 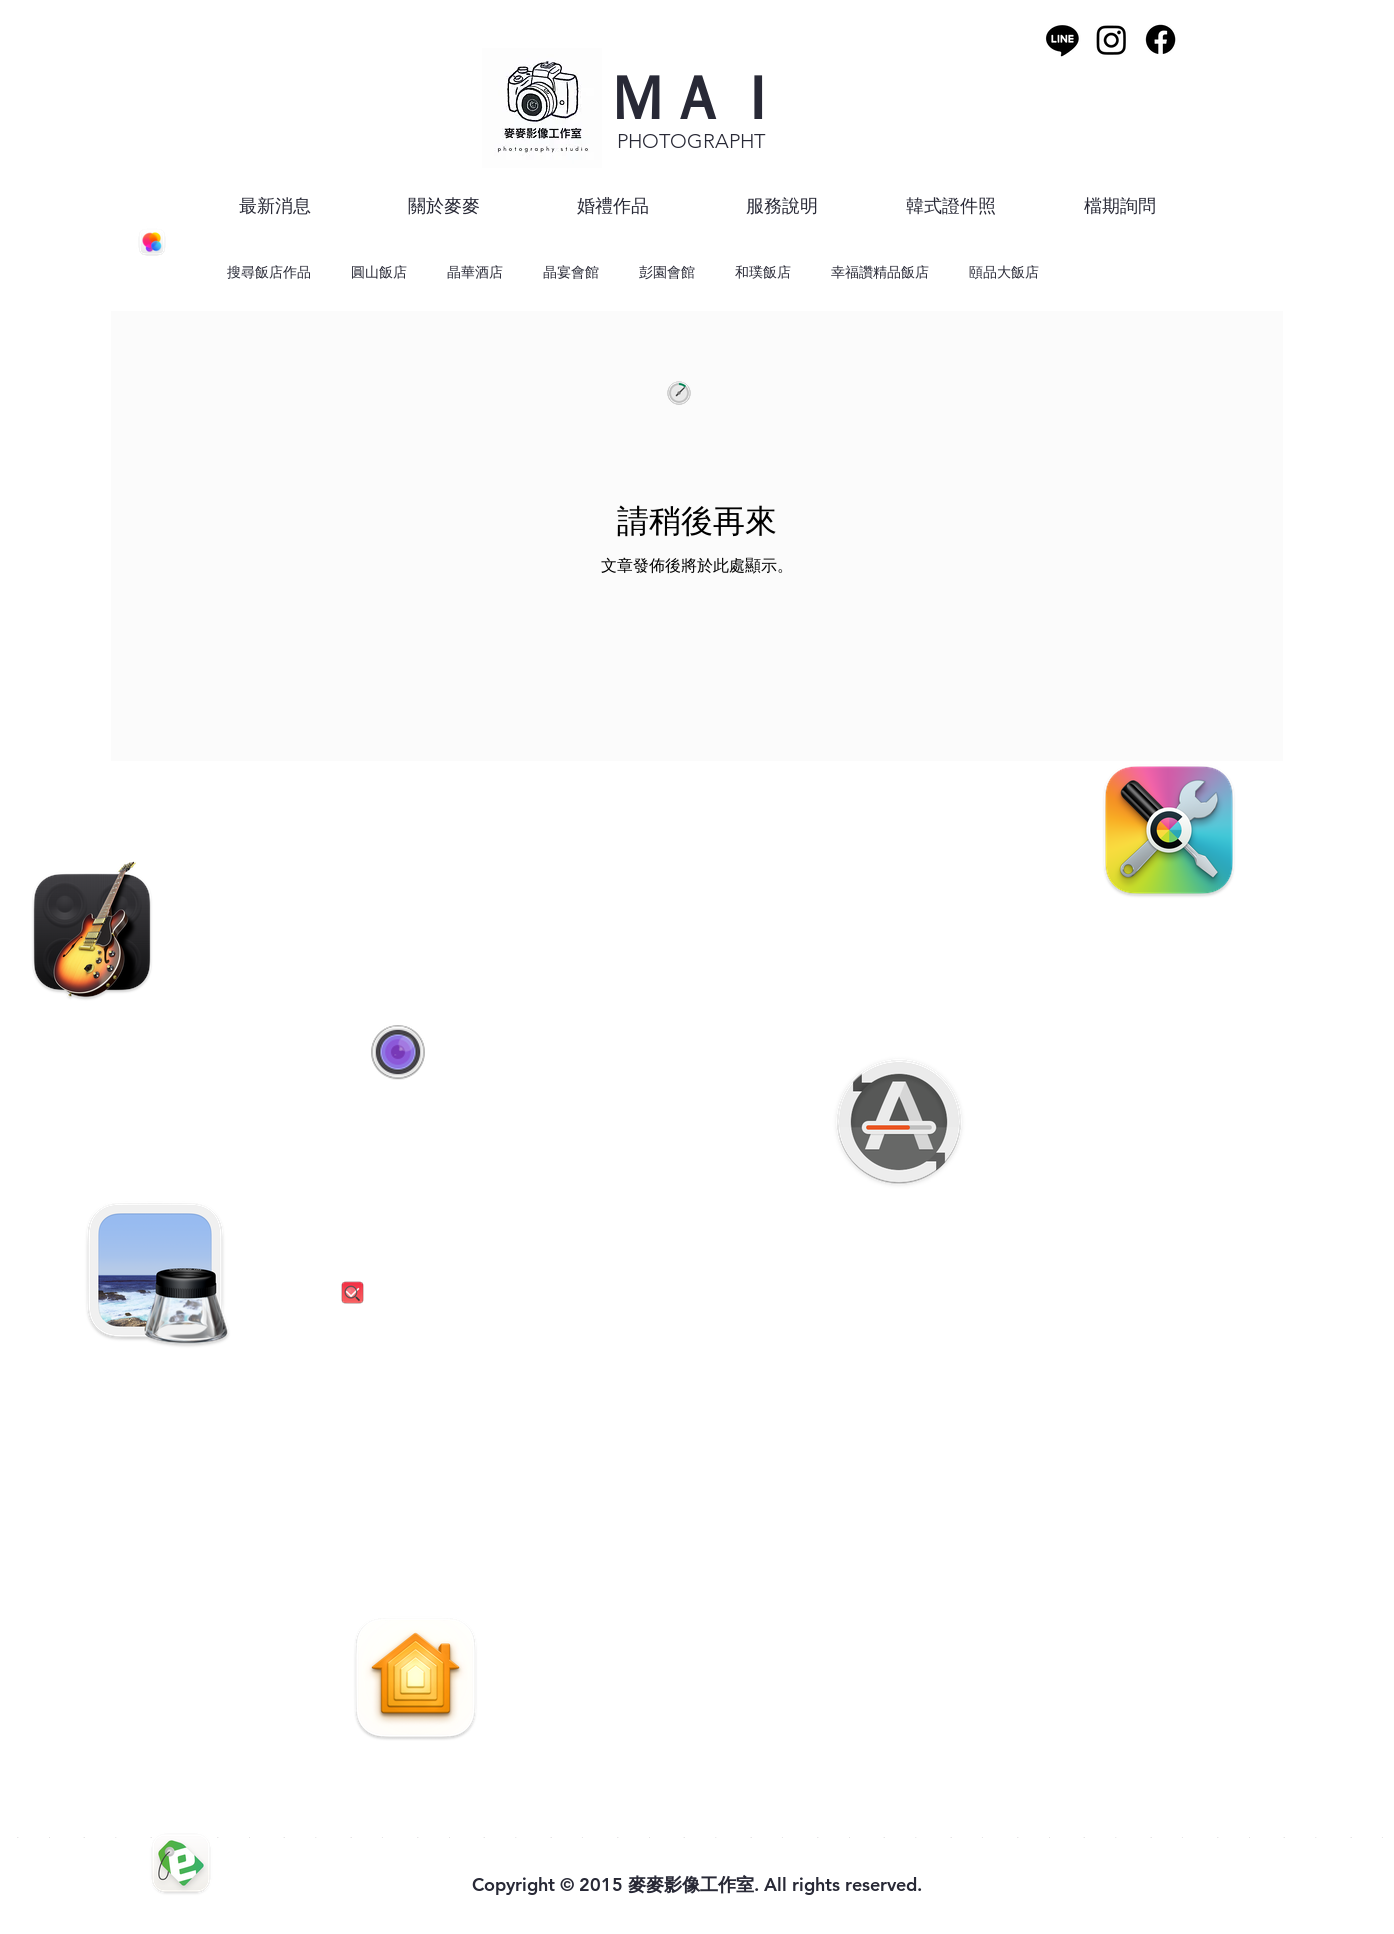 What do you see at coordinates (352, 1292) in the screenshot?
I see `open dconf editor to modify system settings` at bounding box center [352, 1292].